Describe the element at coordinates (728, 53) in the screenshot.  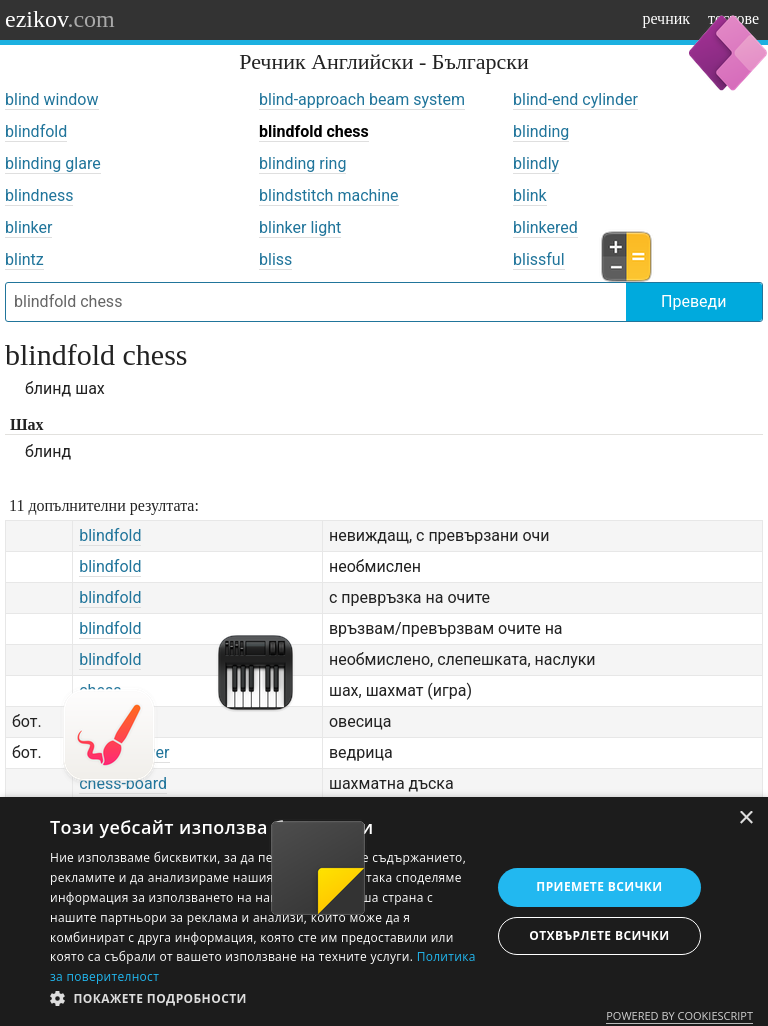
I see `open Microsoft Power Apps` at that location.